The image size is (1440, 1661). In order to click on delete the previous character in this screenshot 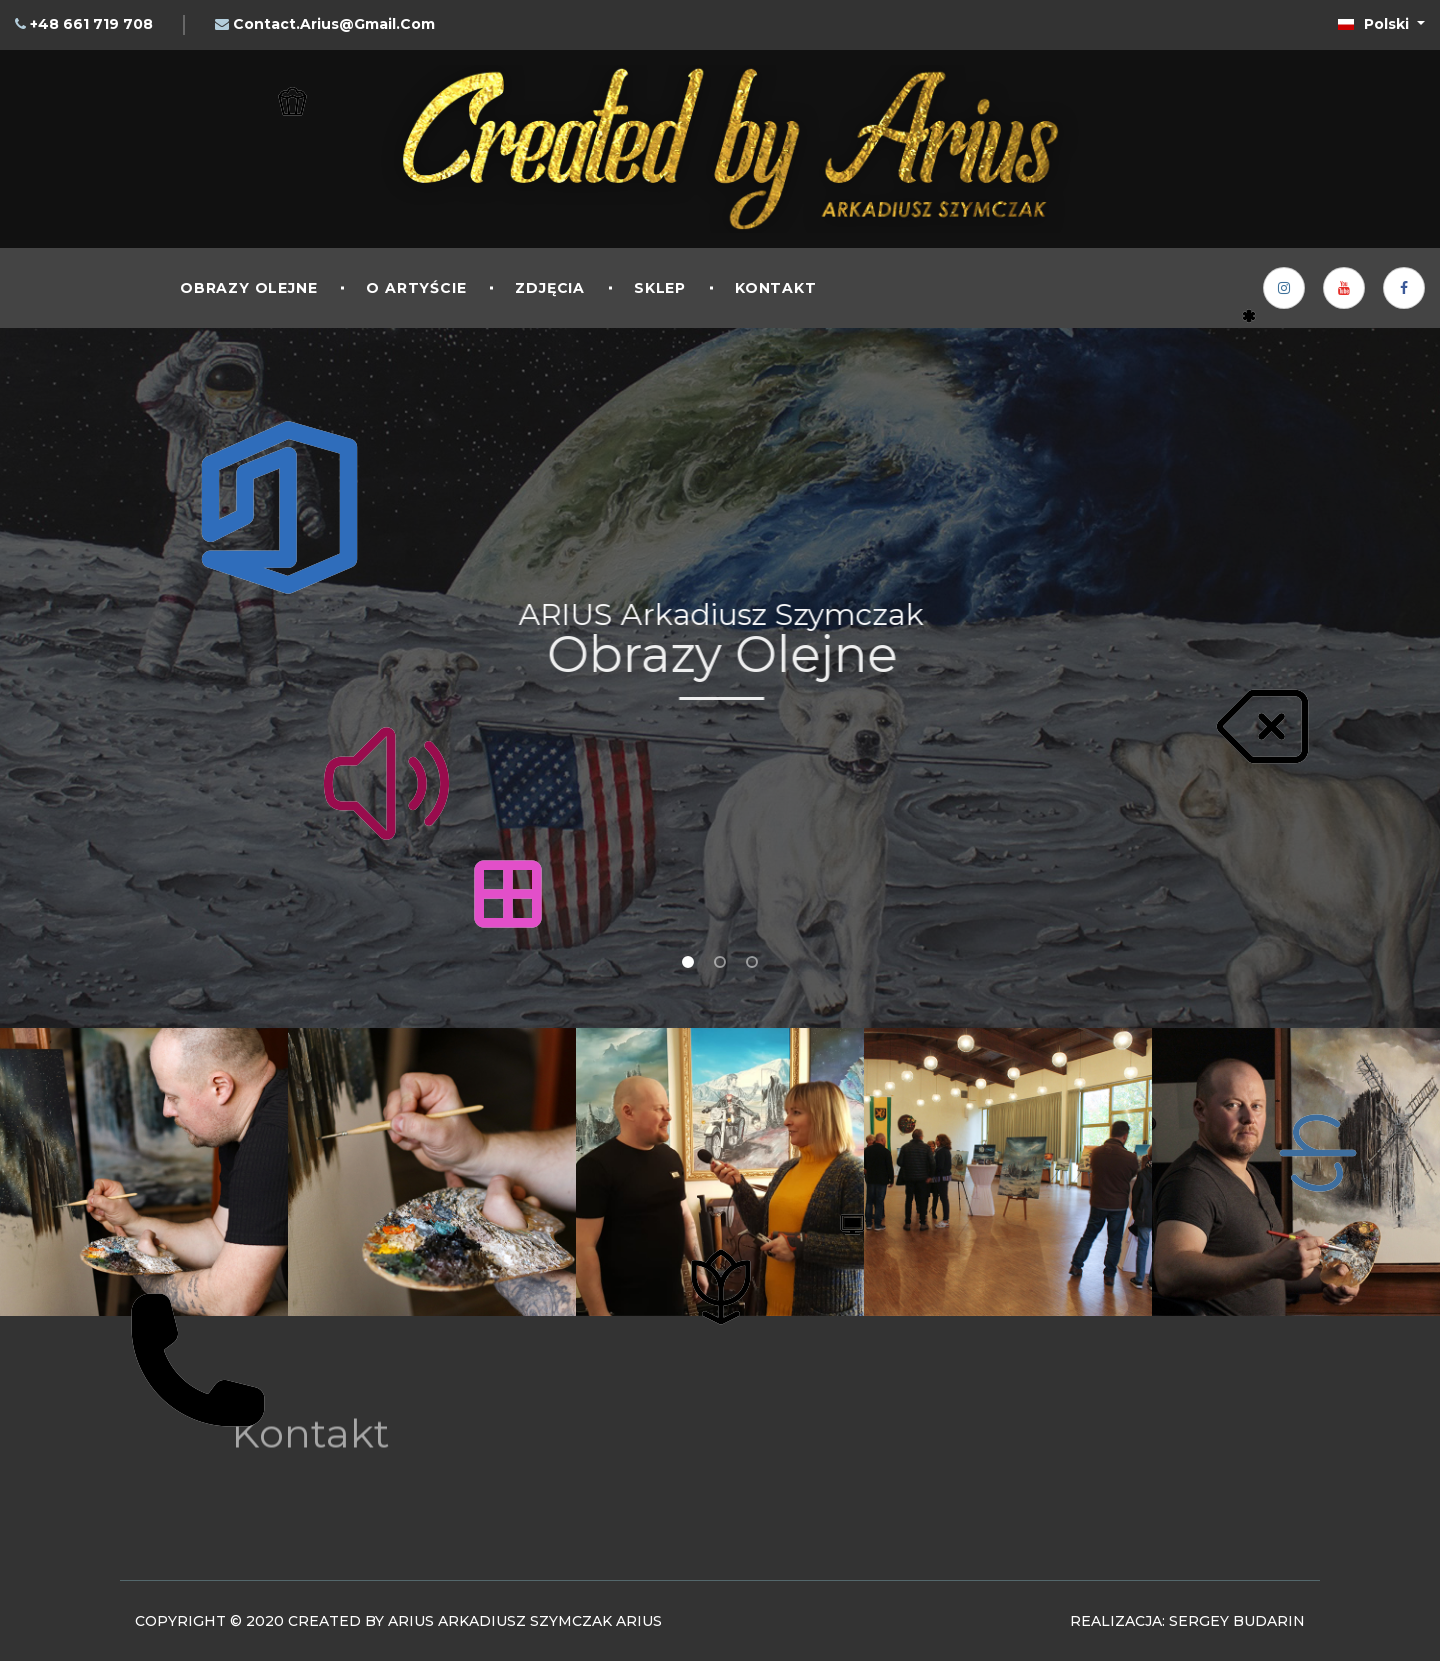, I will do `click(1261, 726)`.